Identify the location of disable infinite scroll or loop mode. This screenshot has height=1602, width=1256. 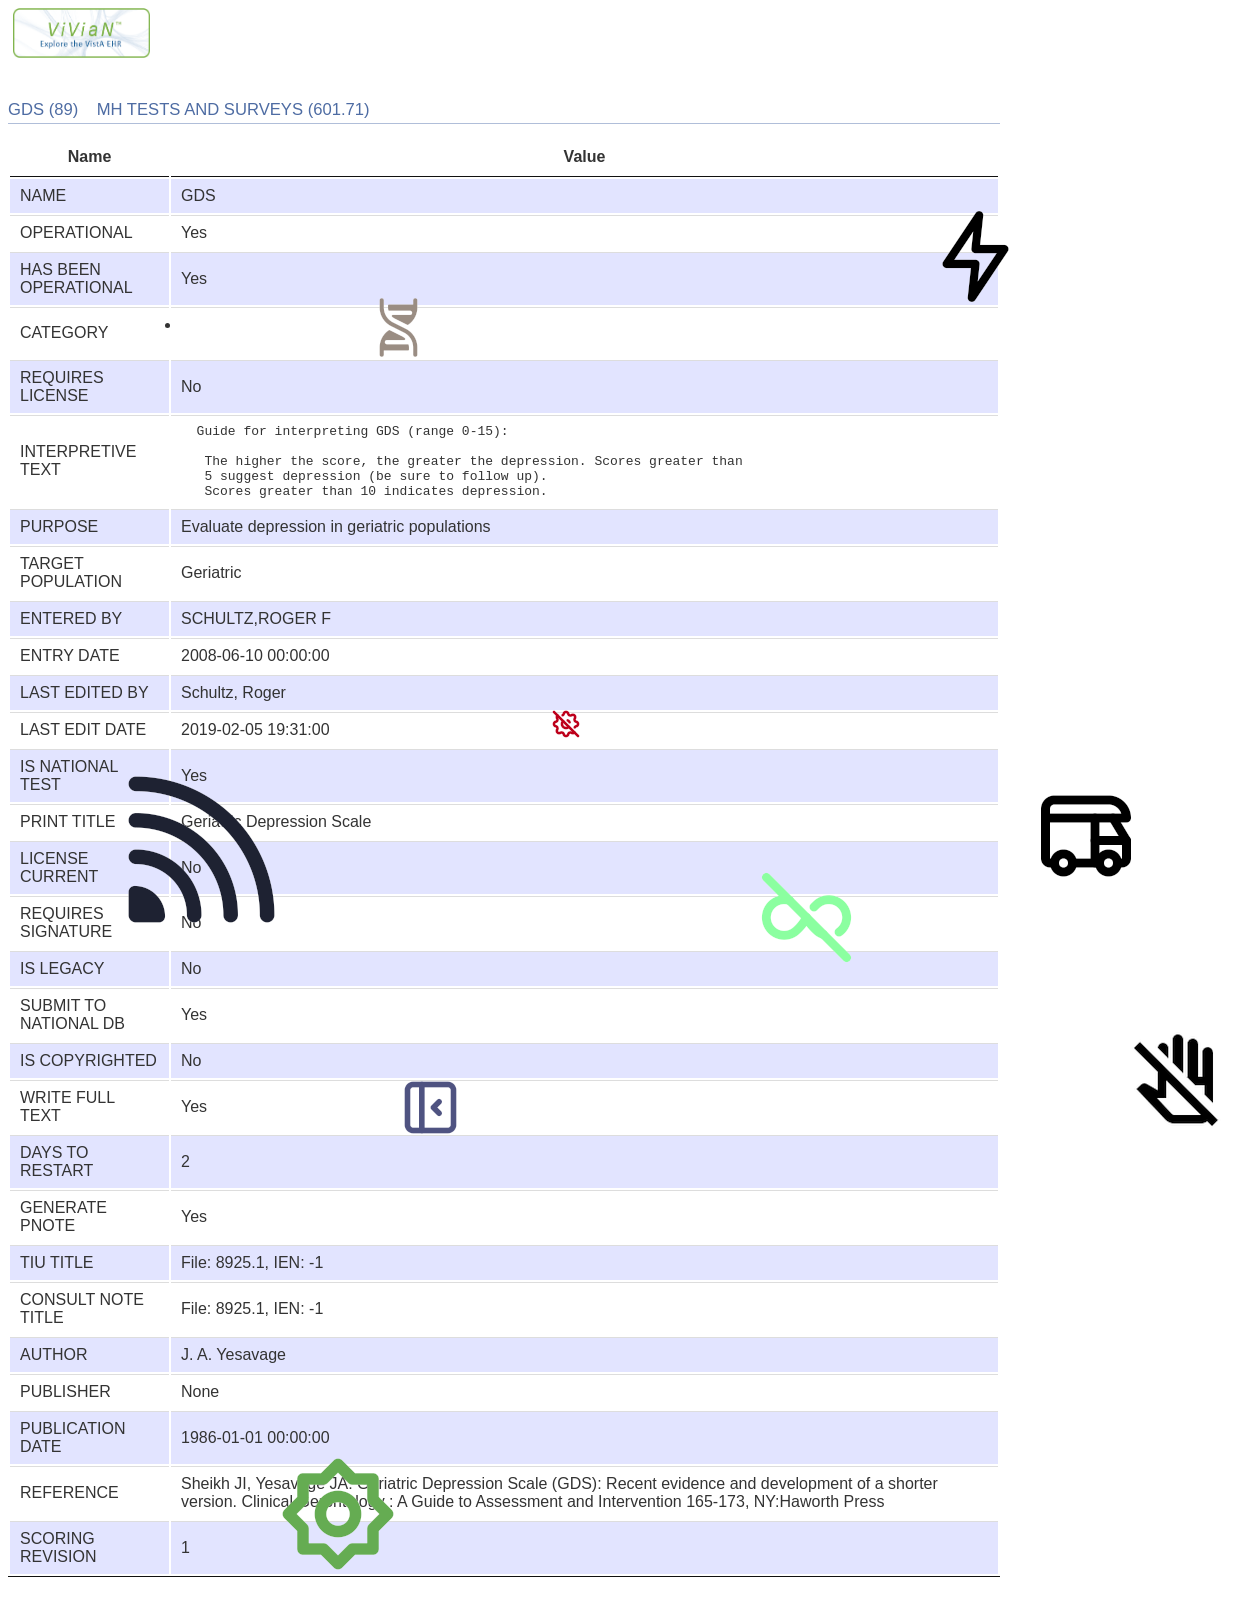
(806, 917).